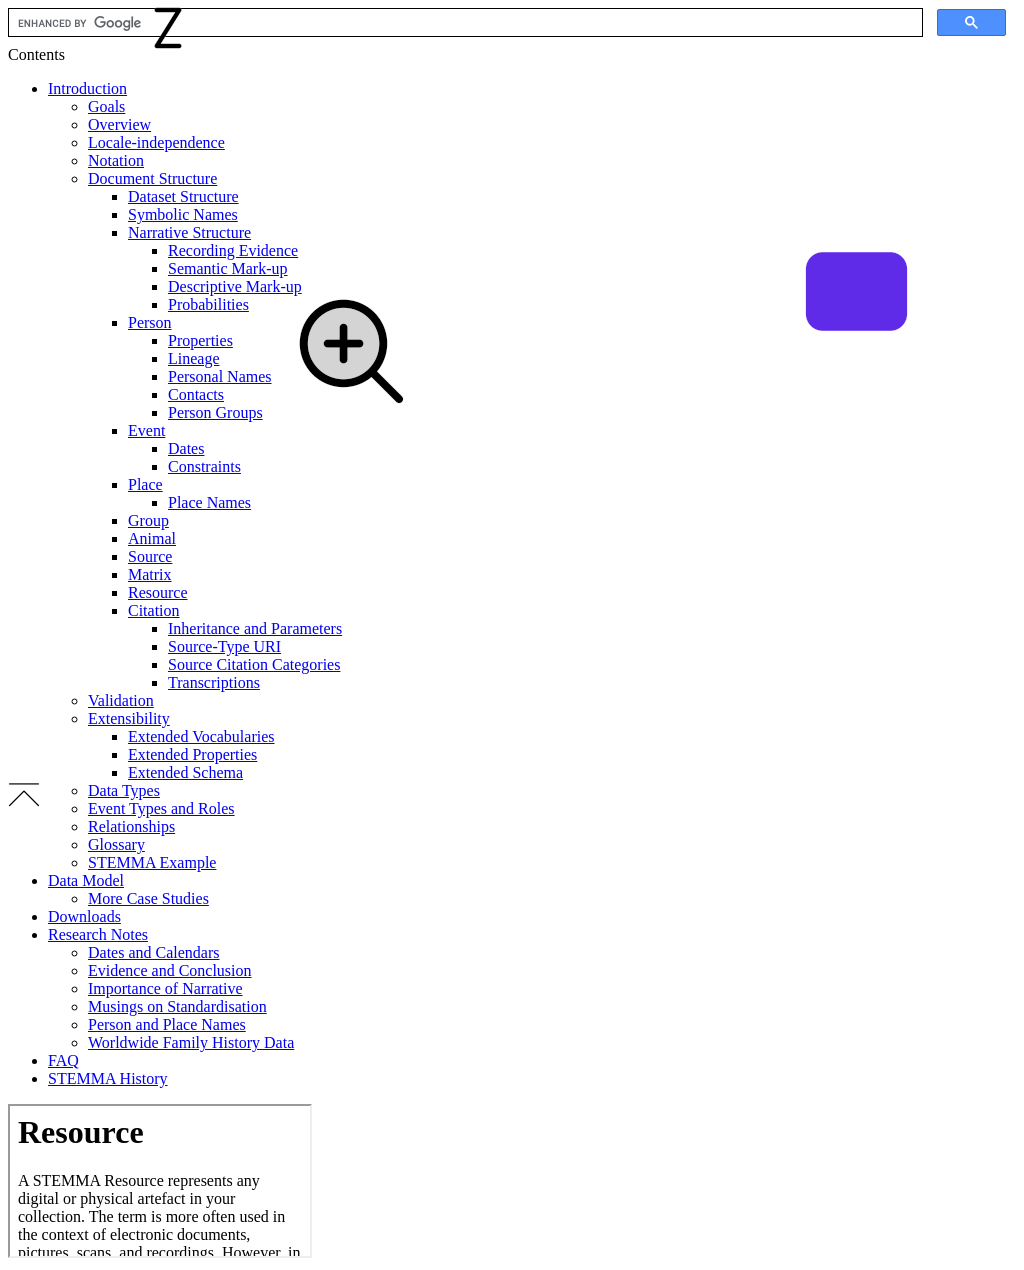 This screenshot has width=1024, height=1270. What do you see at coordinates (24, 794) in the screenshot?
I see `collapse content to top` at bounding box center [24, 794].